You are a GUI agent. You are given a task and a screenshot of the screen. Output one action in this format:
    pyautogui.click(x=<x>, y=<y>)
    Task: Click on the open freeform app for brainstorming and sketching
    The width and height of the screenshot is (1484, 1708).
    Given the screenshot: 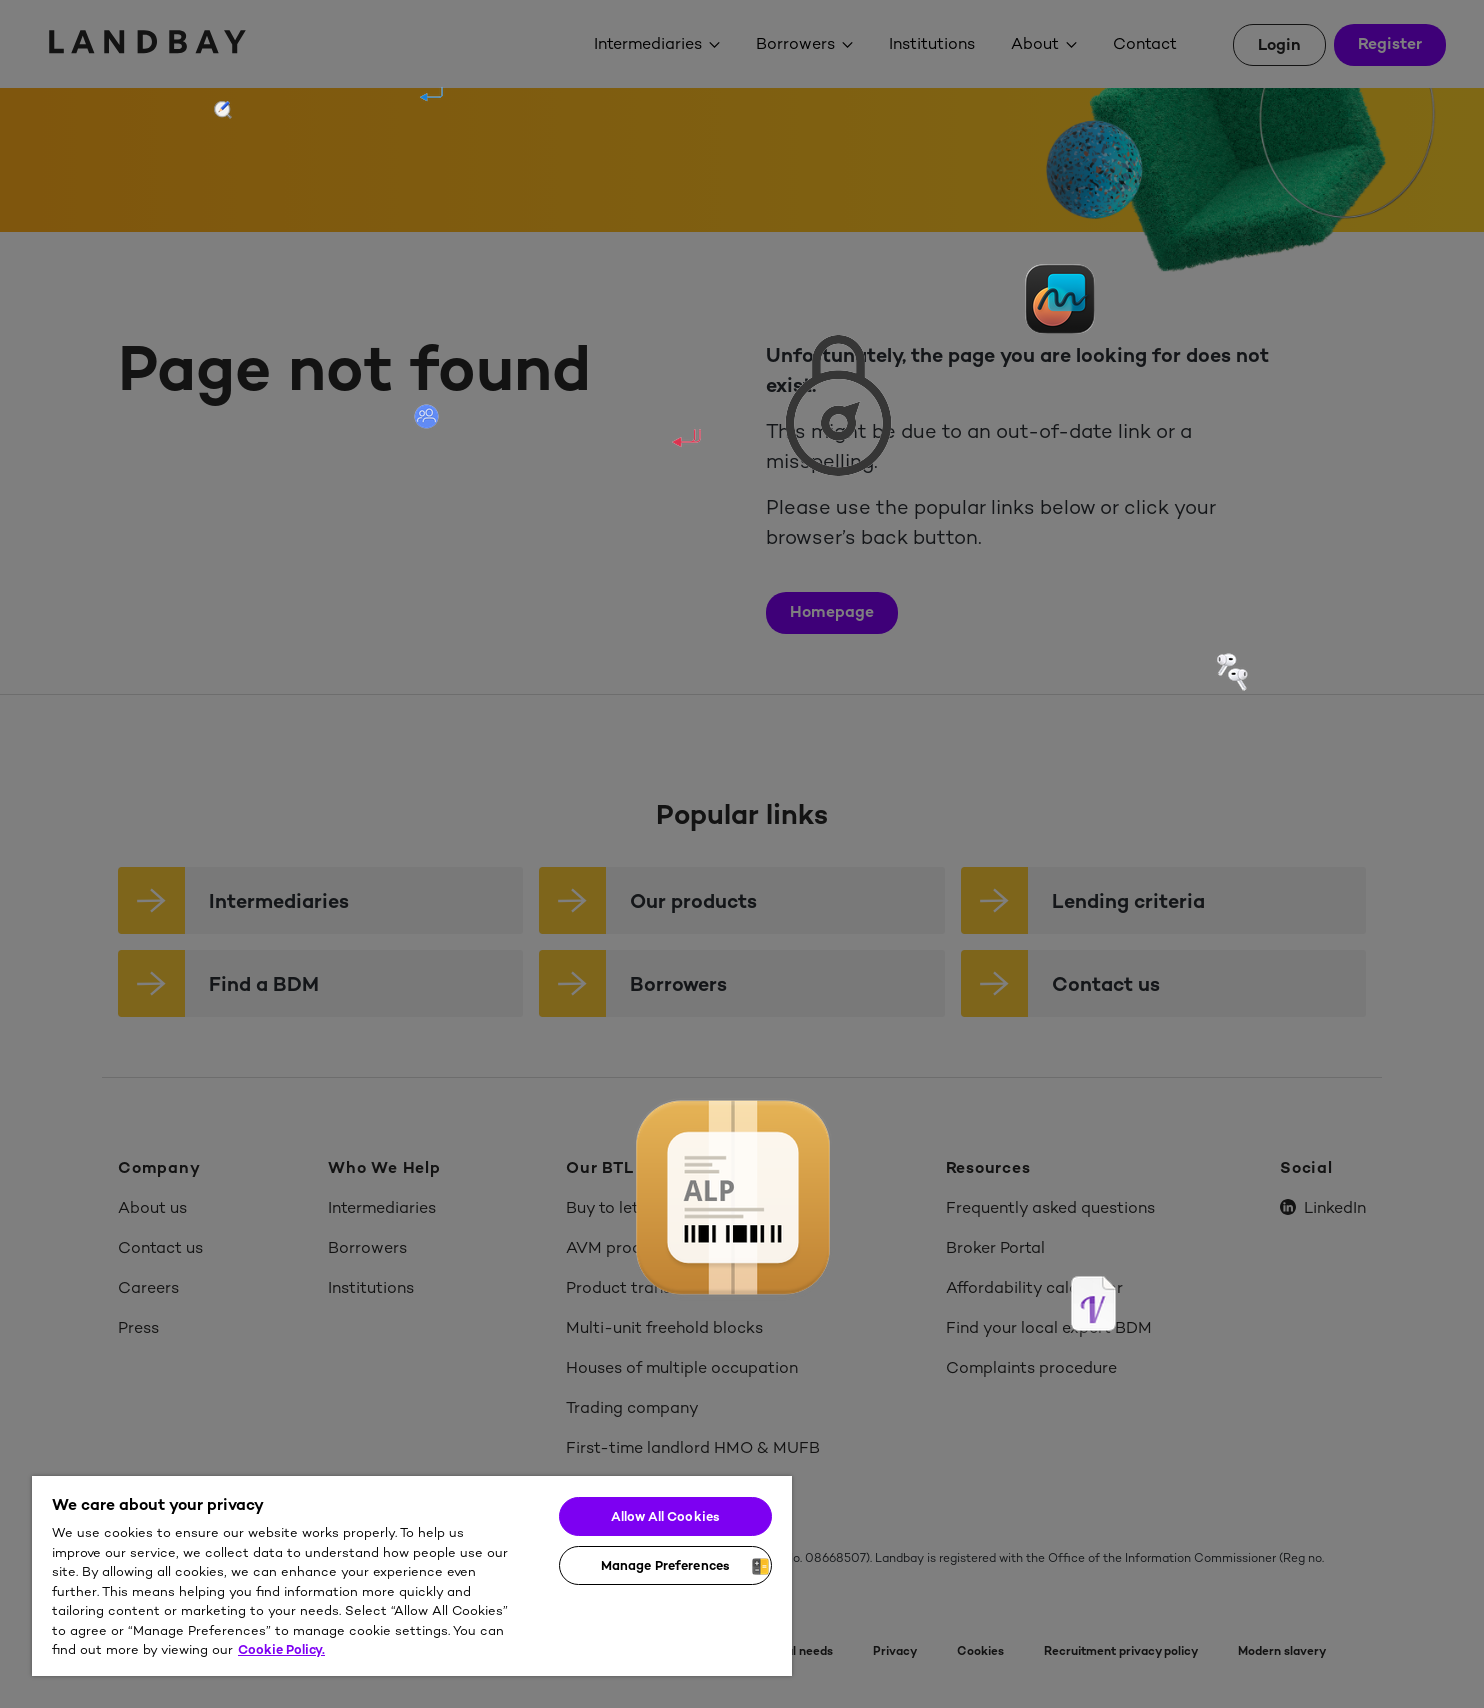 What is the action you would take?
    pyautogui.click(x=1060, y=299)
    